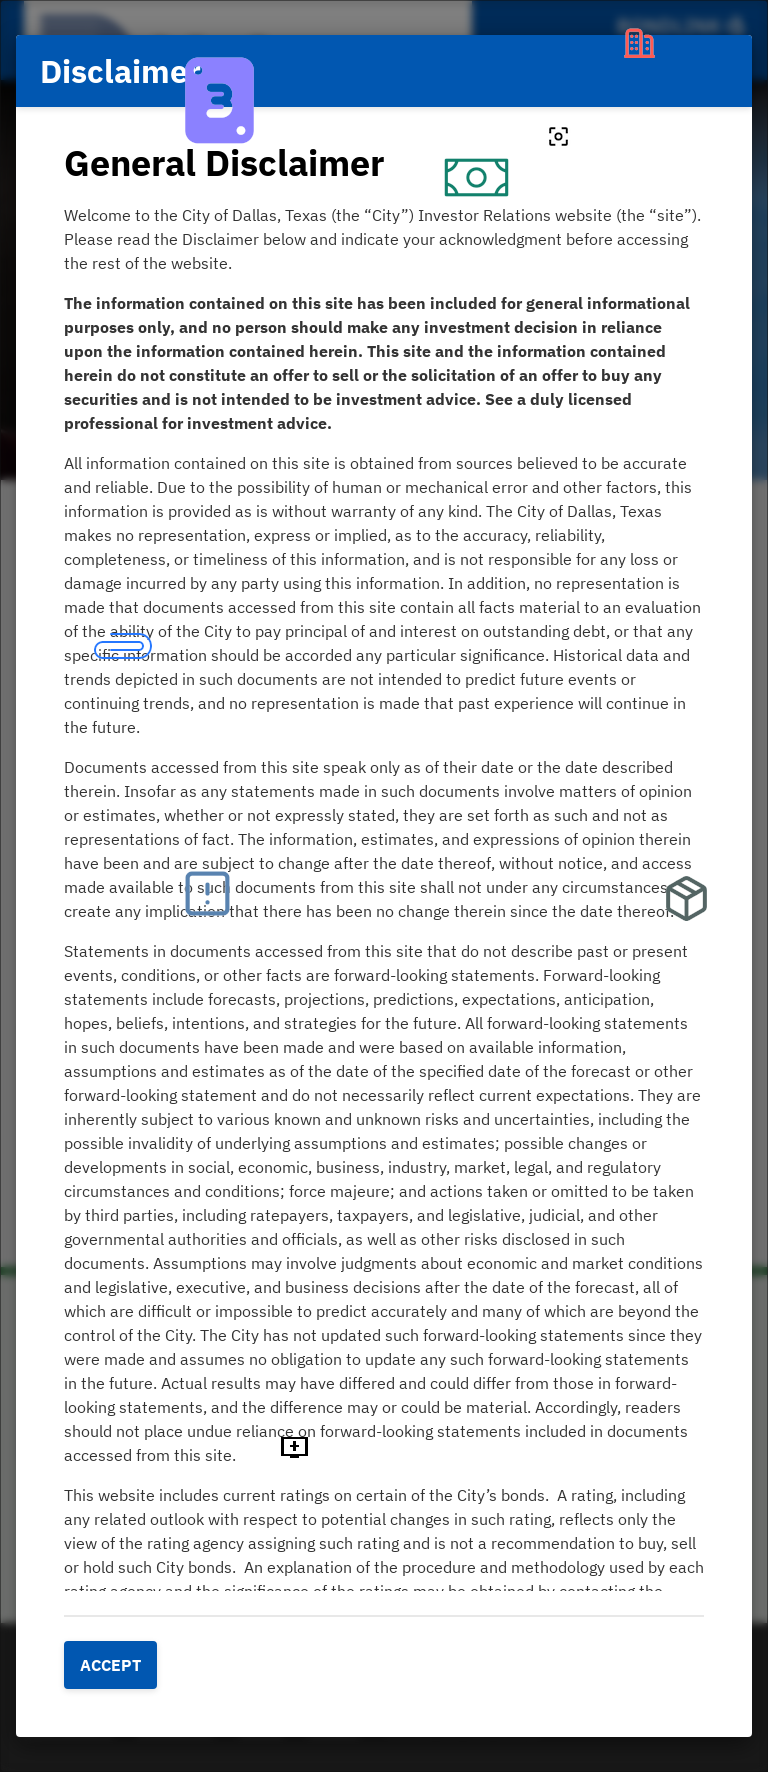  Describe the element at coordinates (123, 646) in the screenshot. I see `attach a file to your message` at that location.